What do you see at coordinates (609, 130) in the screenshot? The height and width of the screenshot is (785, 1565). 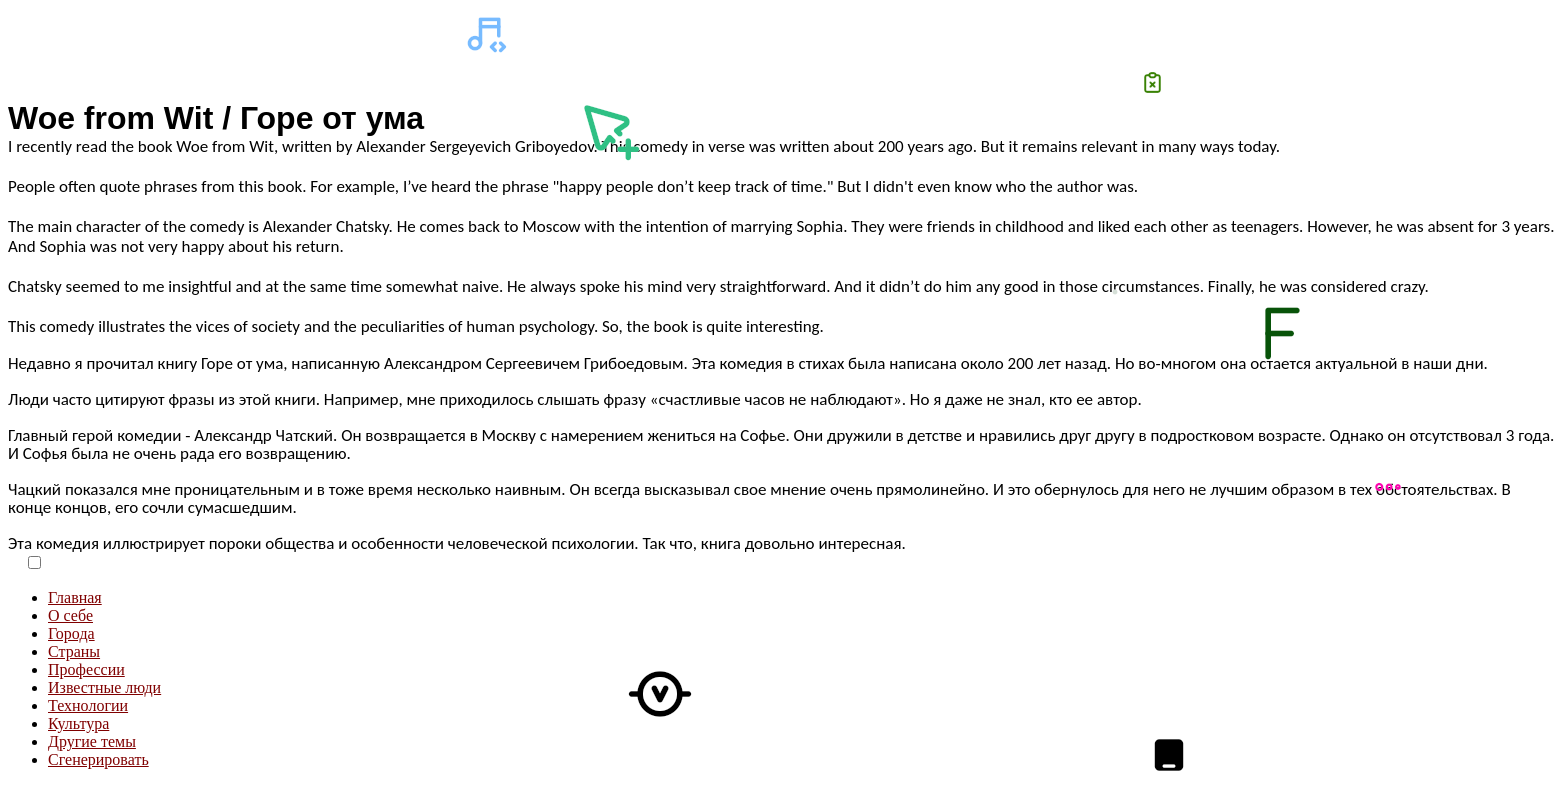 I see `add a new cursor or pointer` at bounding box center [609, 130].